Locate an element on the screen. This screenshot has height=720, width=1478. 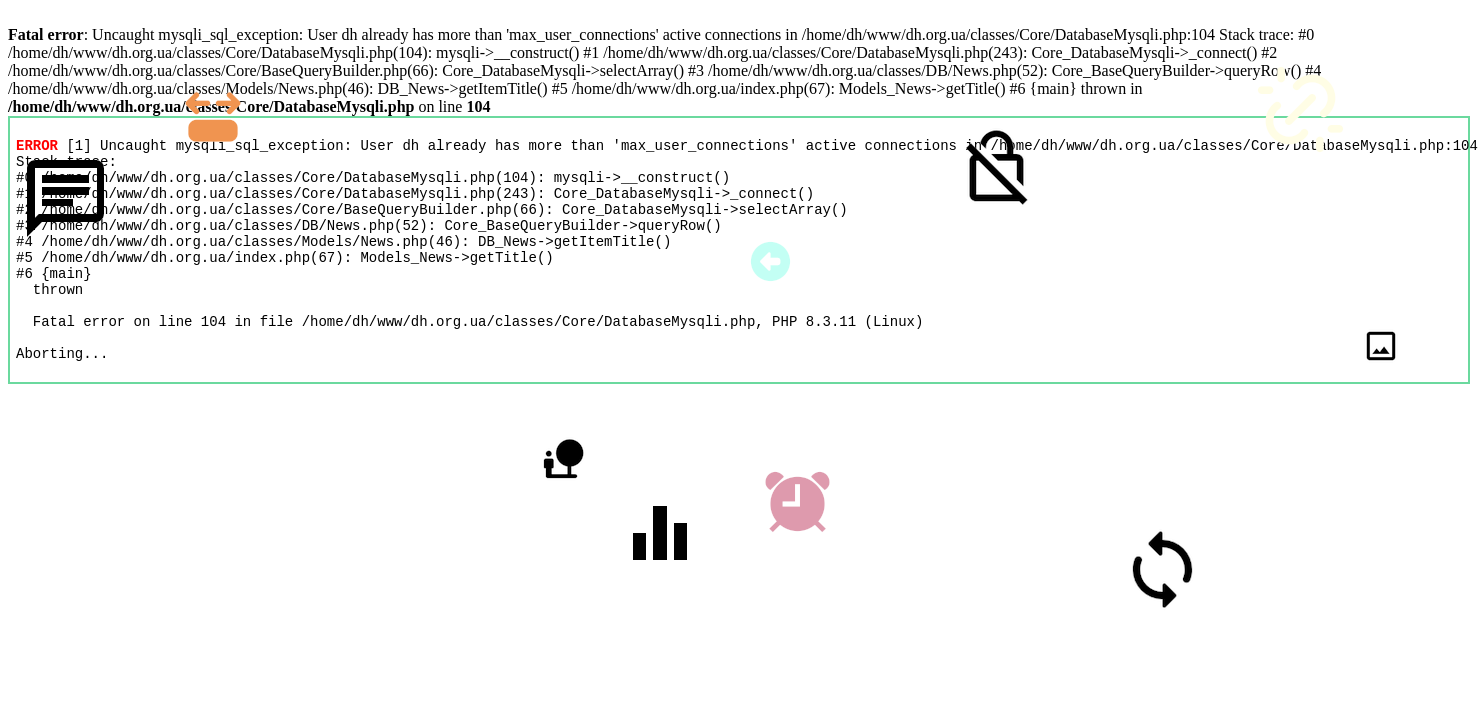
remove or break a hyperlink is located at coordinates (1300, 109).